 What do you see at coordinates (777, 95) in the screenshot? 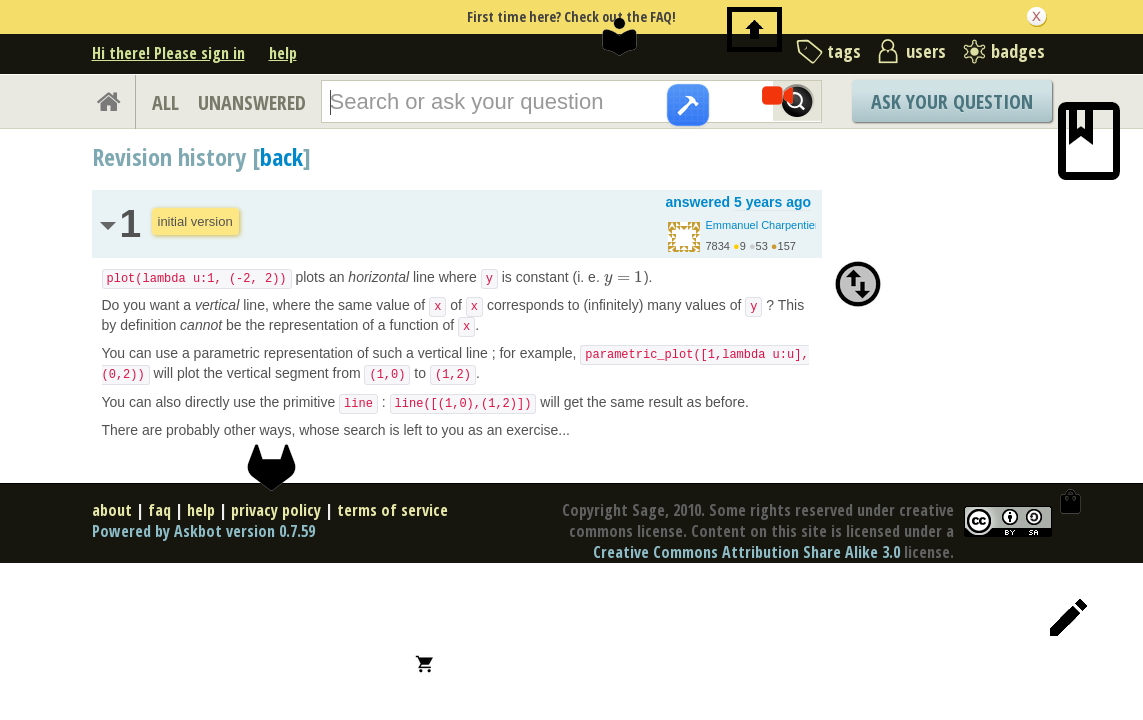
I see `start a video call` at bounding box center [777, 95].